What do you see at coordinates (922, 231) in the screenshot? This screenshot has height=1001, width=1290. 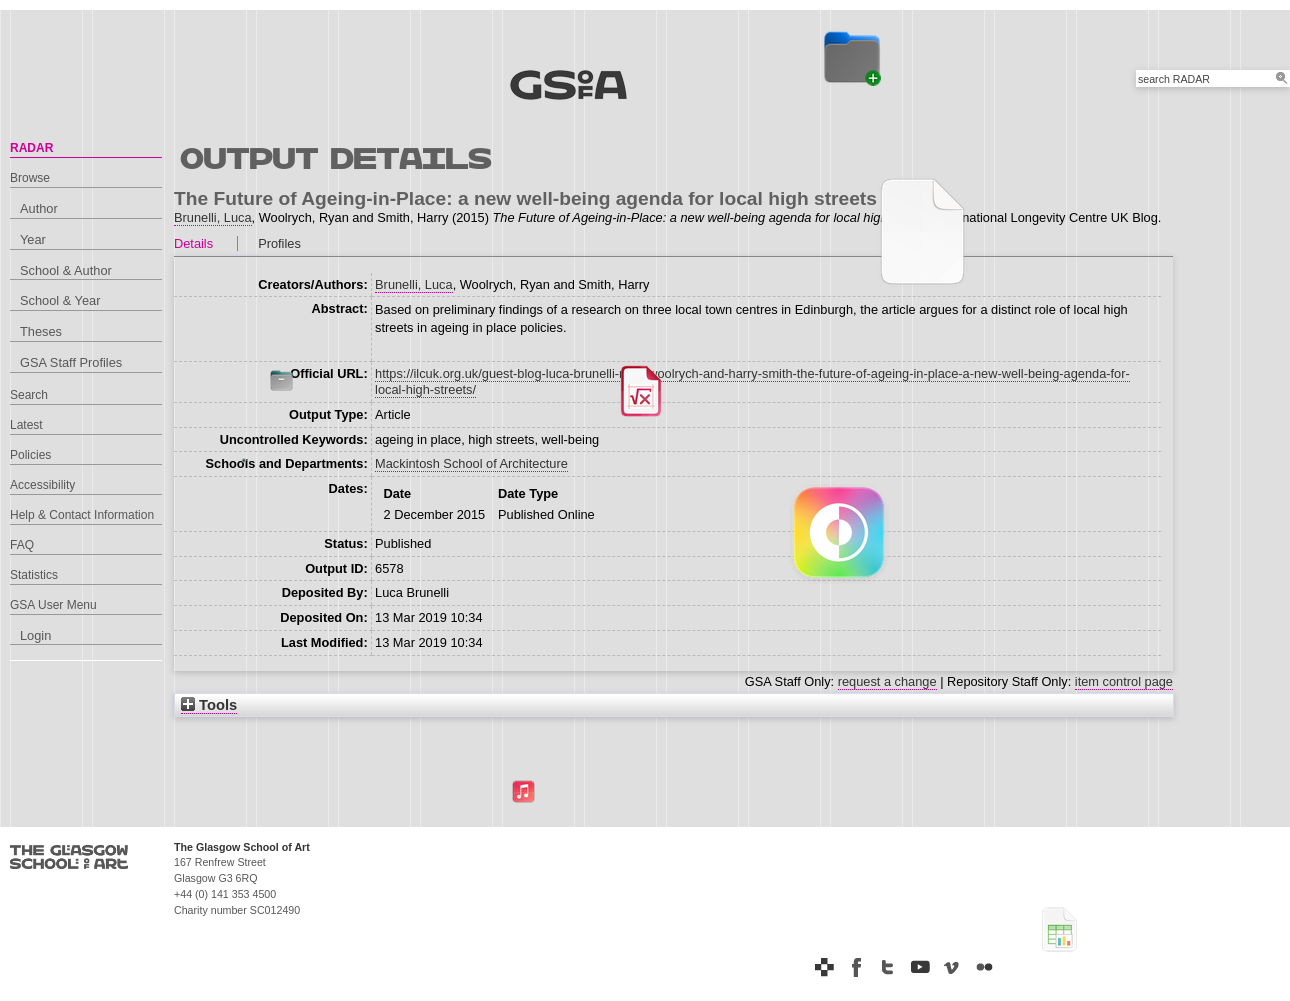 I see `an empty or blank document` at bounding box center [922, 231].